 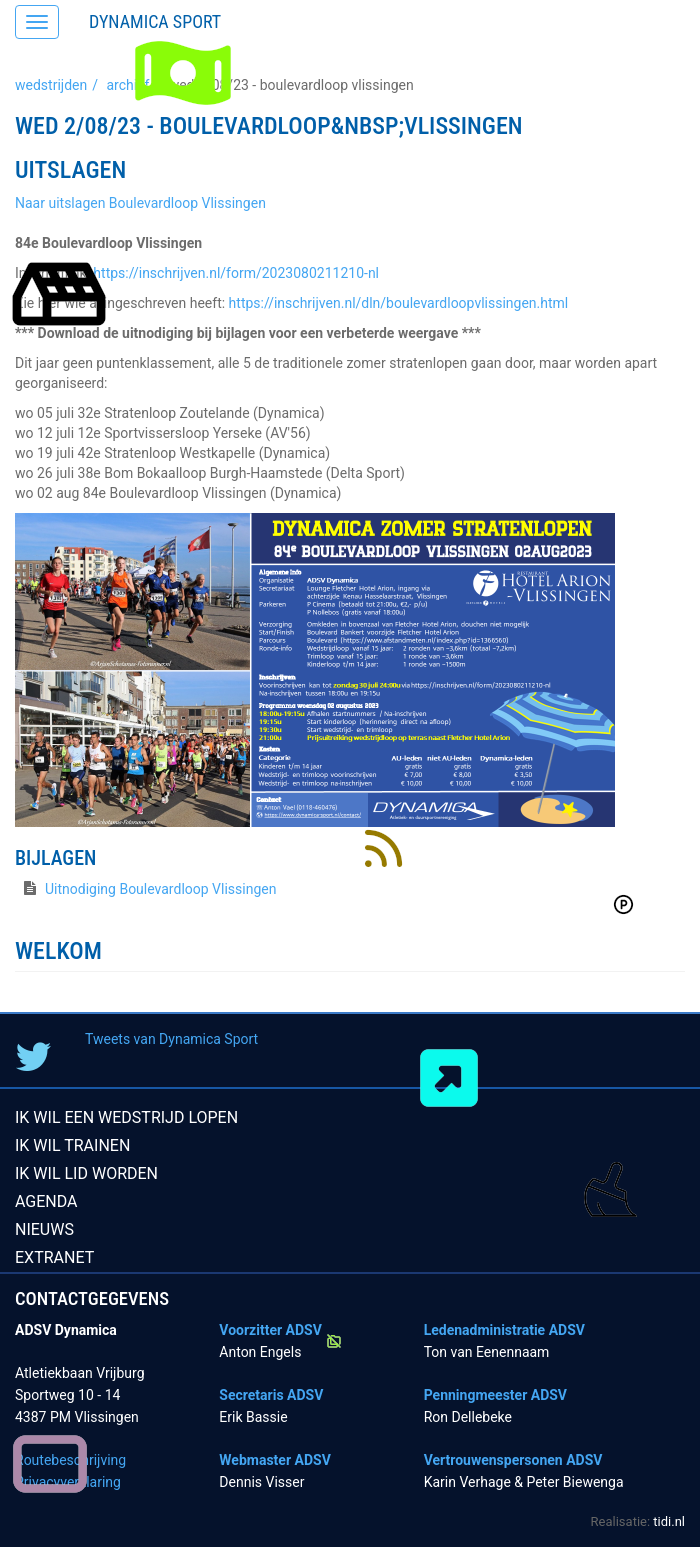 What do you see at coordinates (334, 1341) in the screenshot?
I see `folders are disabled or unavailable` at bounding box center [334, 1341].